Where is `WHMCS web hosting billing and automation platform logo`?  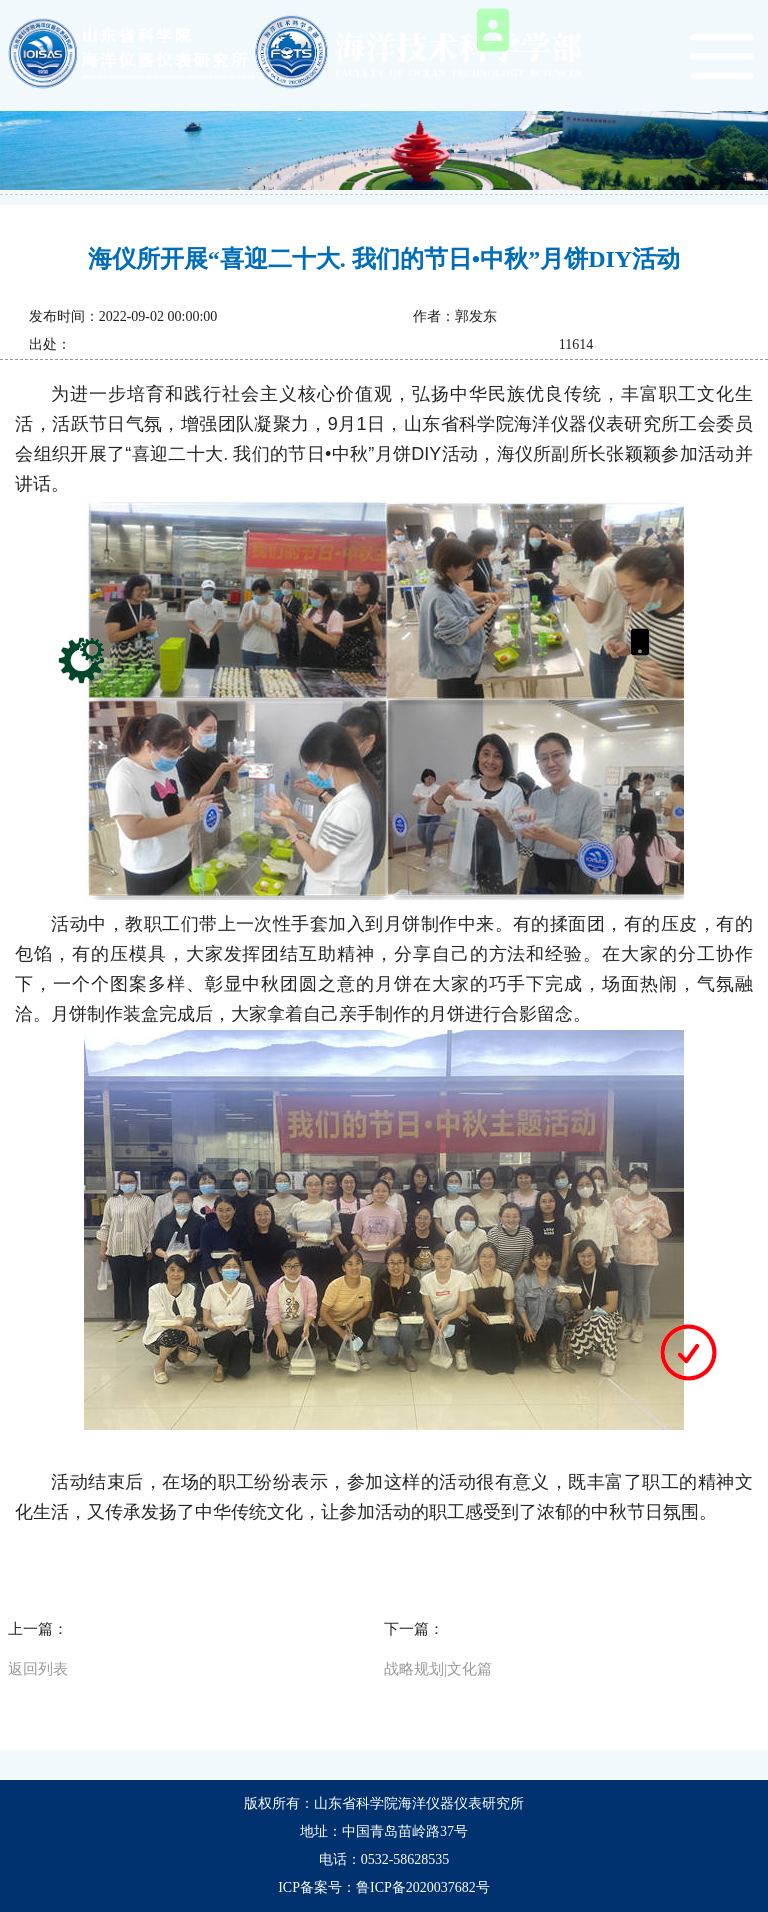 WHMCS web hosting billing and automation platform logo is located at coordinates (81, 660).